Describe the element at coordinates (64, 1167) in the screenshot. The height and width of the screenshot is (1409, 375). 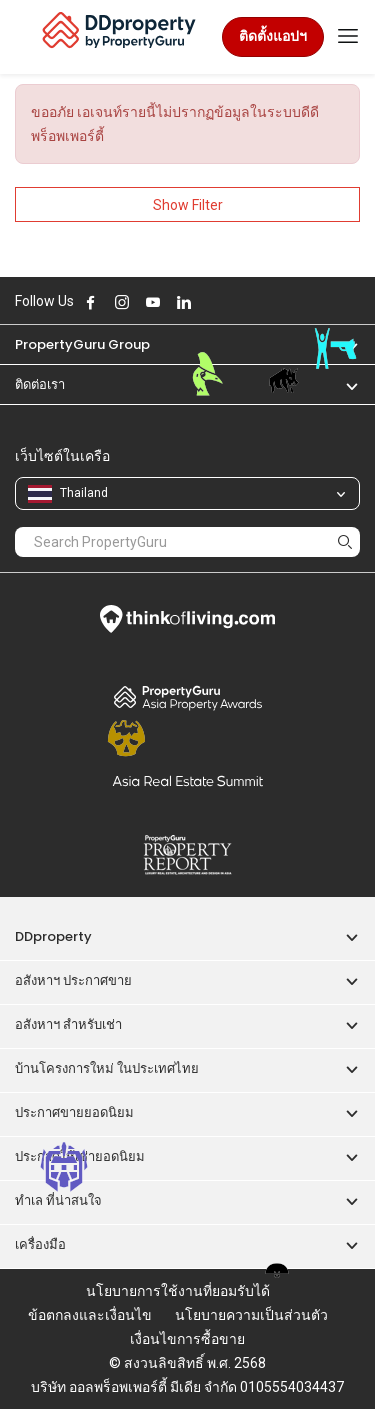
I see `select mech or robot character class` at that location.